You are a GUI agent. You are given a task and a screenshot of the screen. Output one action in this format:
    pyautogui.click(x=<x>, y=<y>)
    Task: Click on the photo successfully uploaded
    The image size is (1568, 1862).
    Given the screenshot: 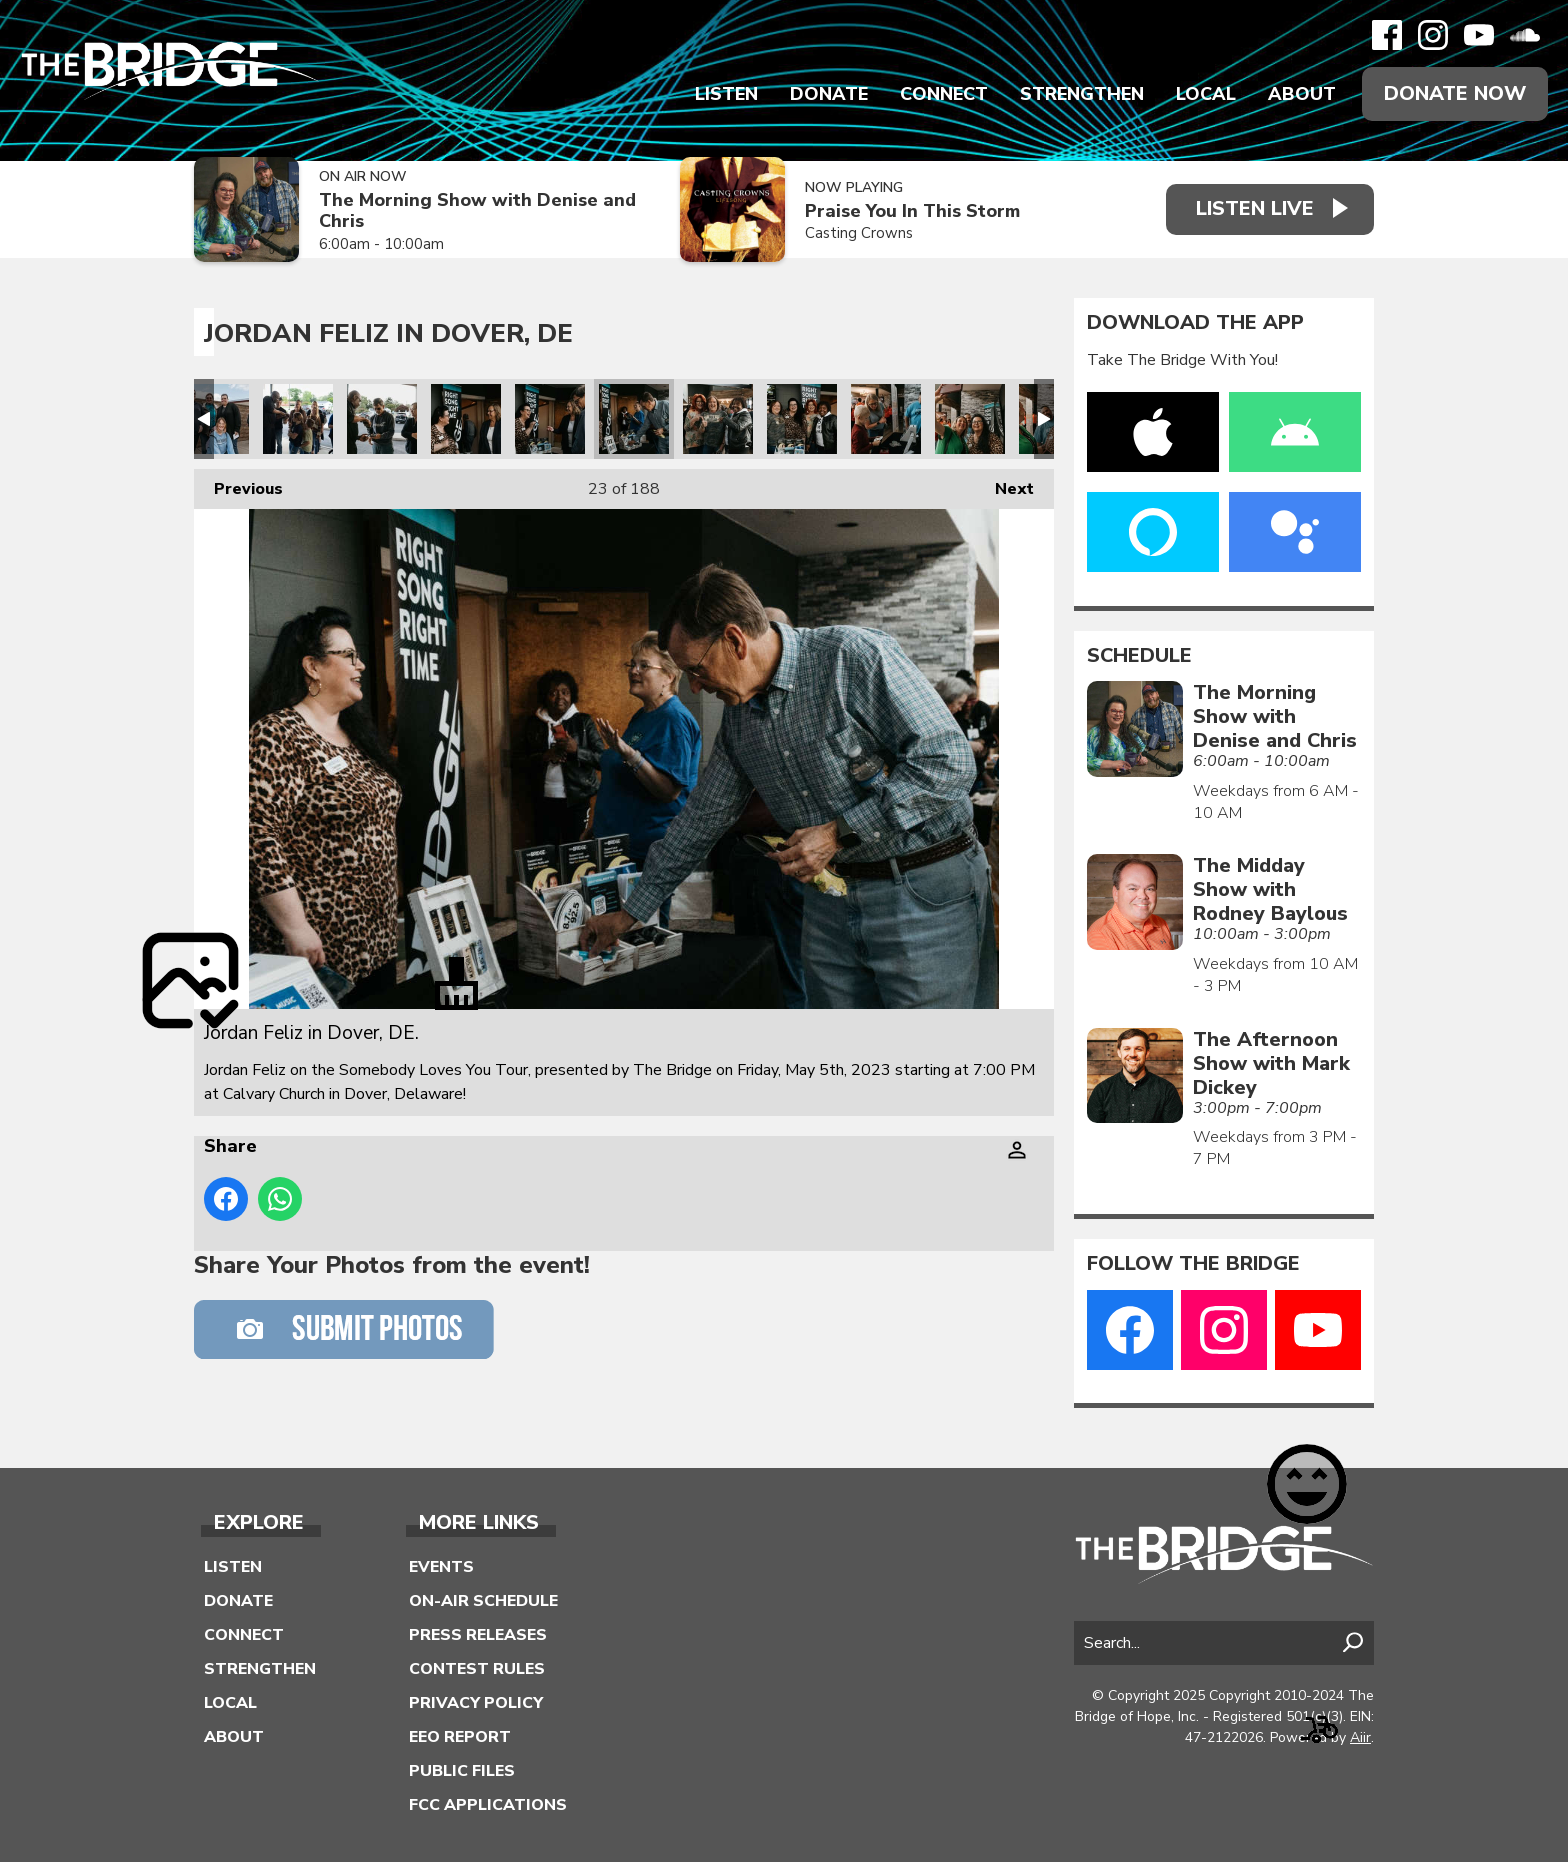 What is the action you would take?
    pyautogui.click(x=190, y=980)
    